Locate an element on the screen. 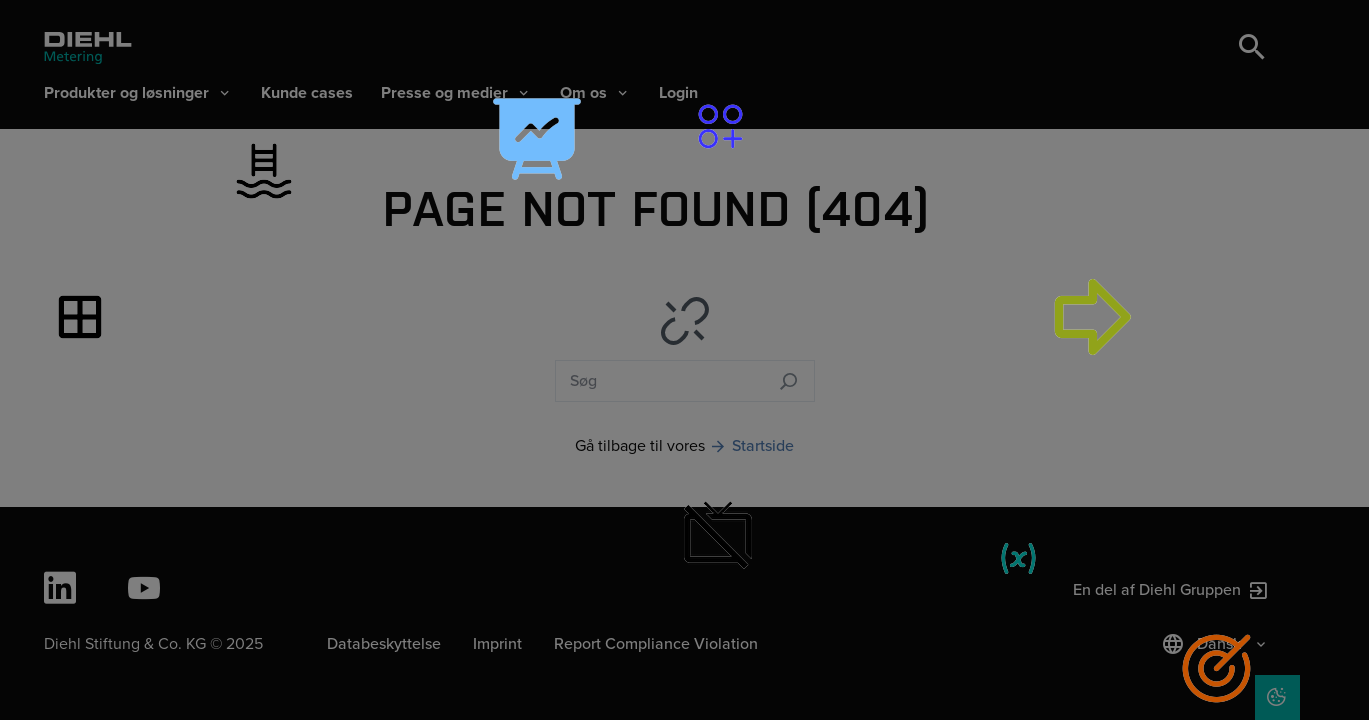 Image resolution: width=1369 pixels, height=720 pixels. set a goal or objective is located at coordinates (1216, 668).